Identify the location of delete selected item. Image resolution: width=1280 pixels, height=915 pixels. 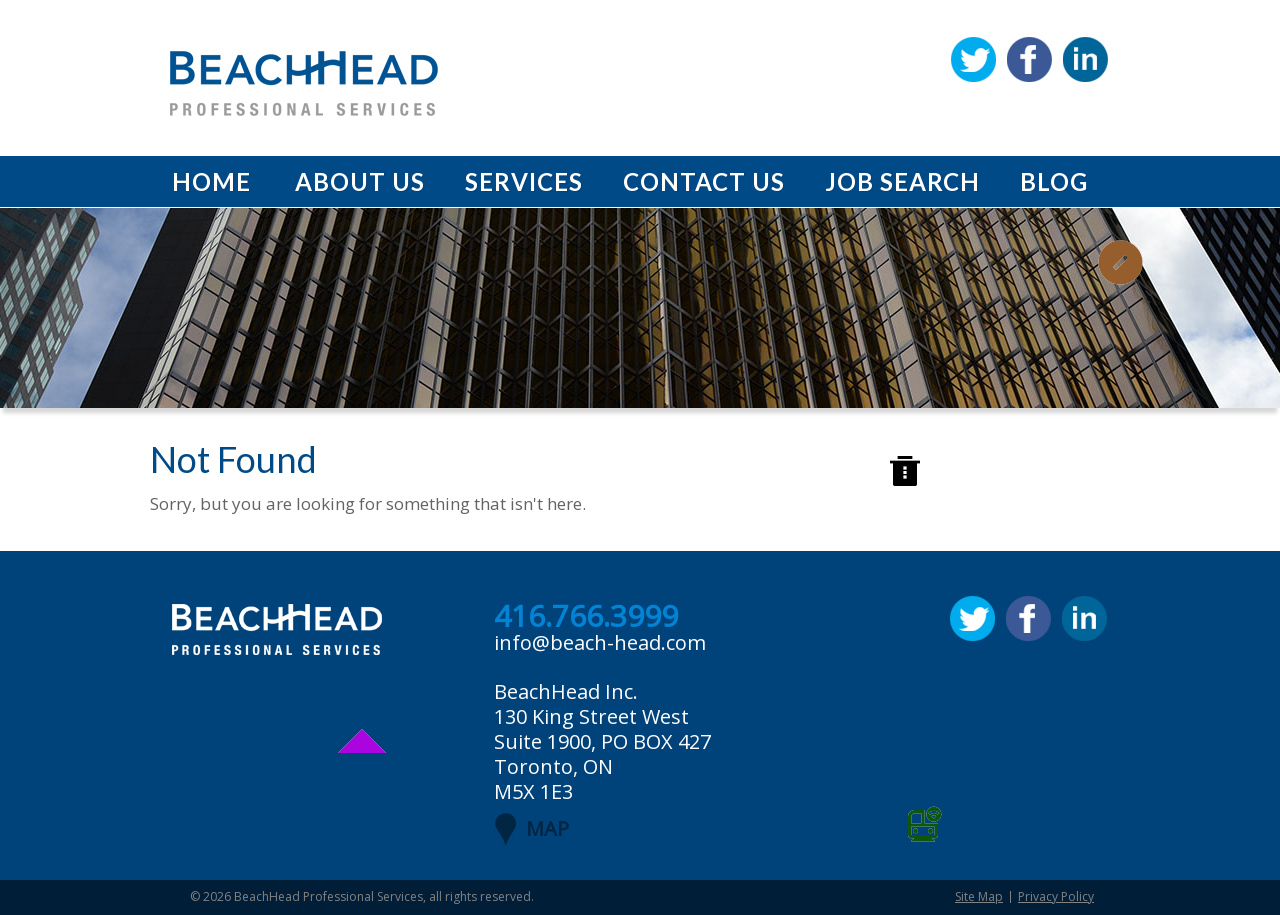
(905, 471).